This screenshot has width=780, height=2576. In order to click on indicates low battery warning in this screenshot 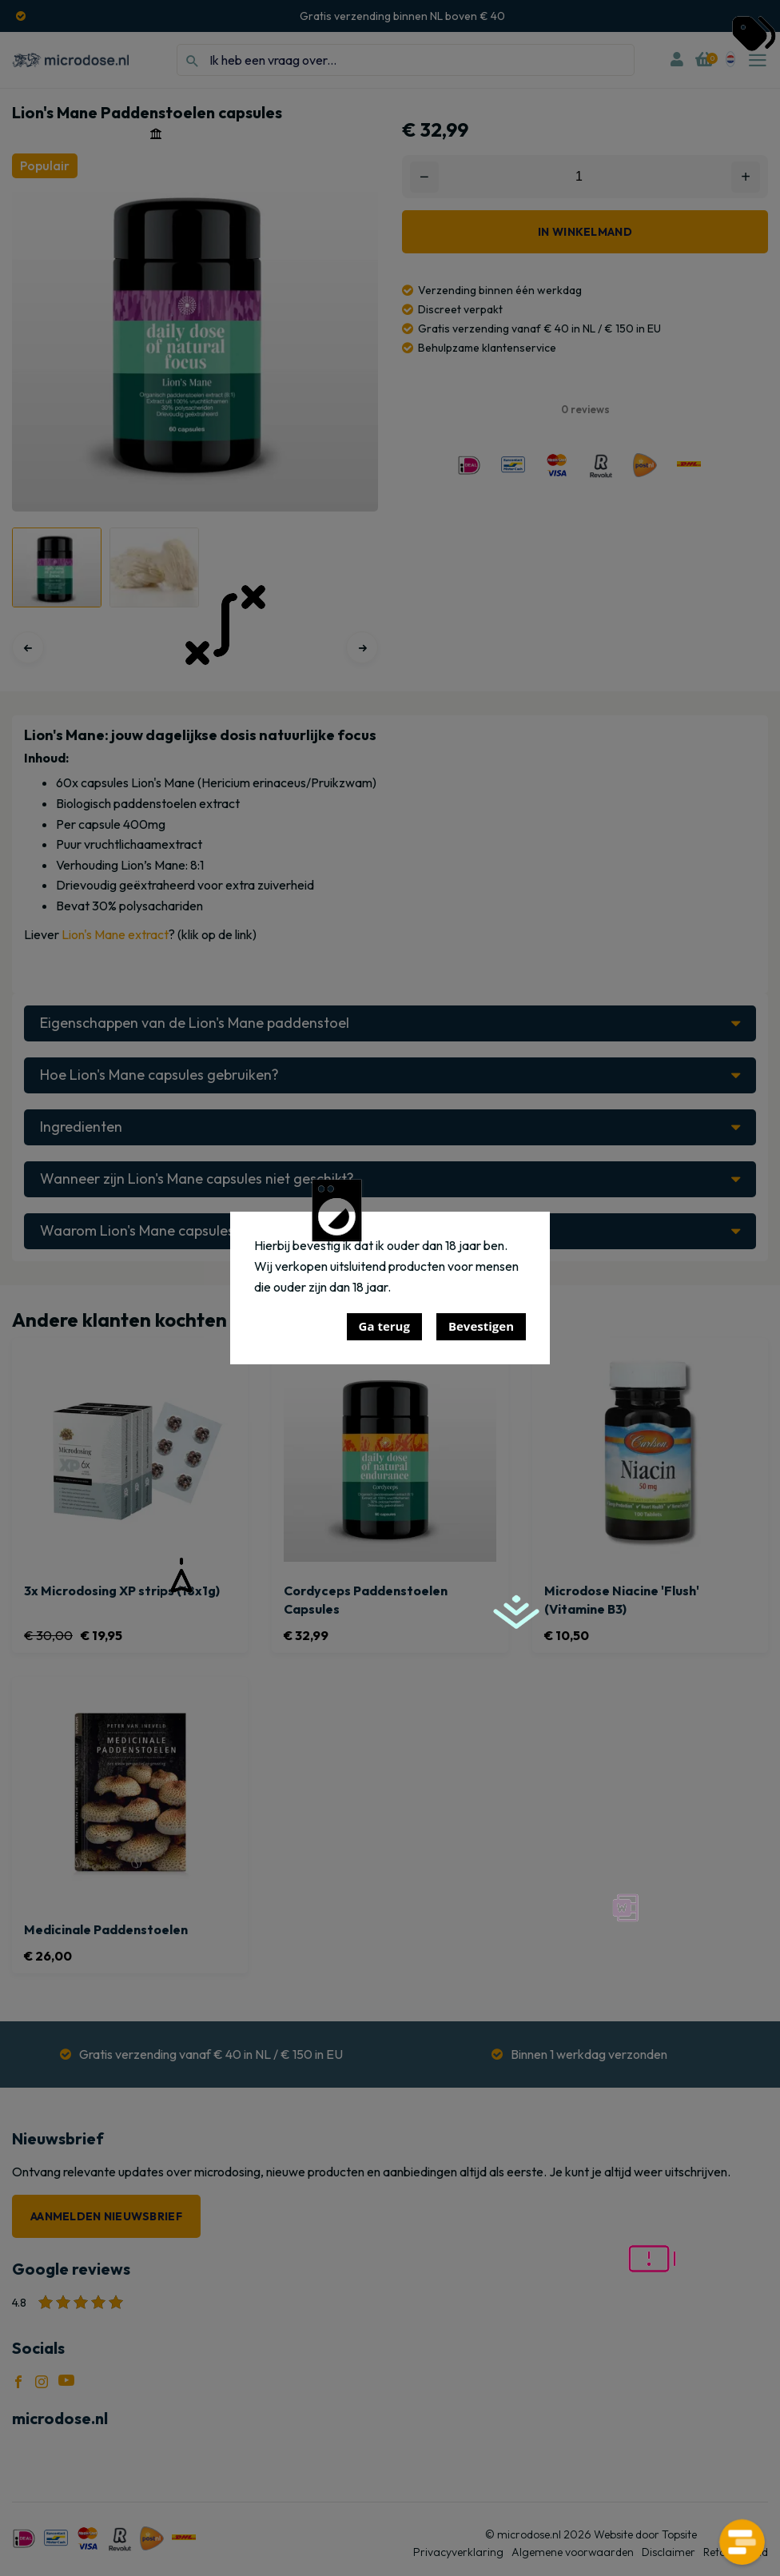, I will do `click(651, 2259)`.